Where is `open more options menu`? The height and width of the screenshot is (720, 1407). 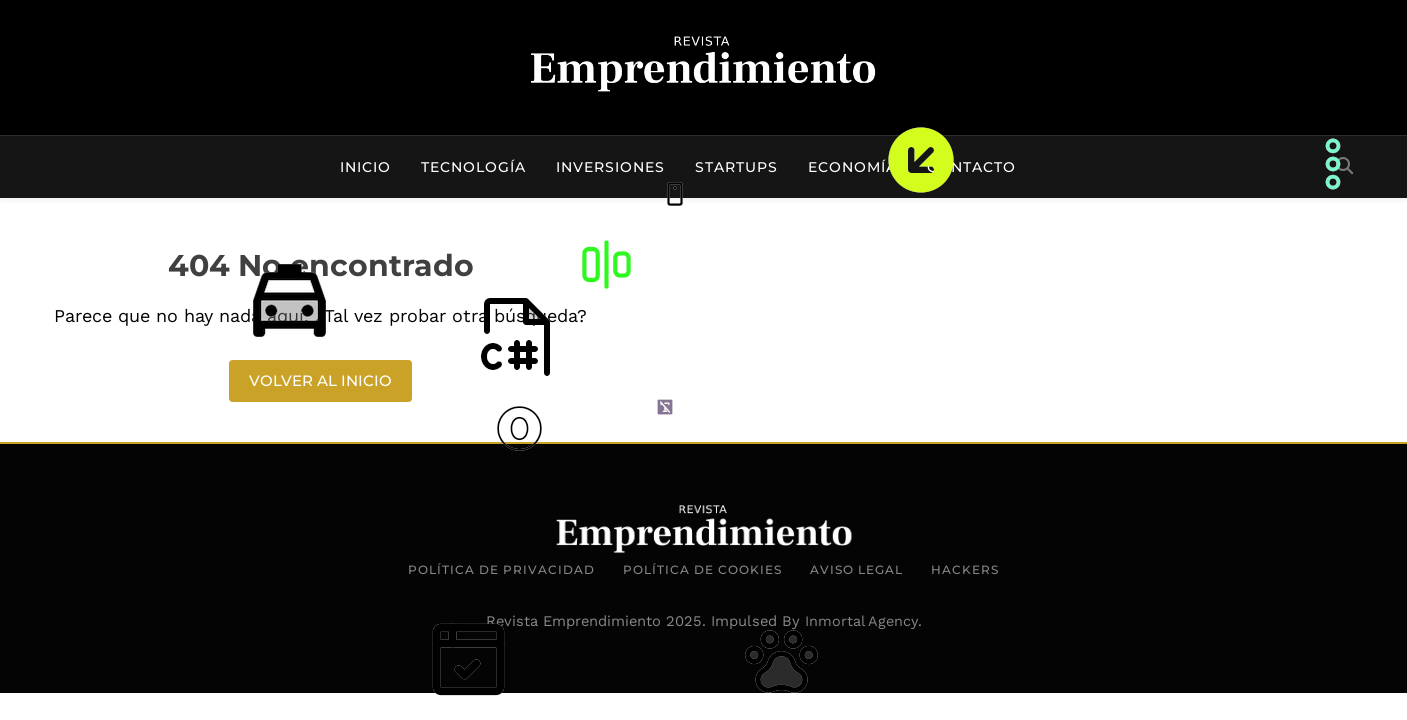
open more options menu is located at coordinates (1333, 164).